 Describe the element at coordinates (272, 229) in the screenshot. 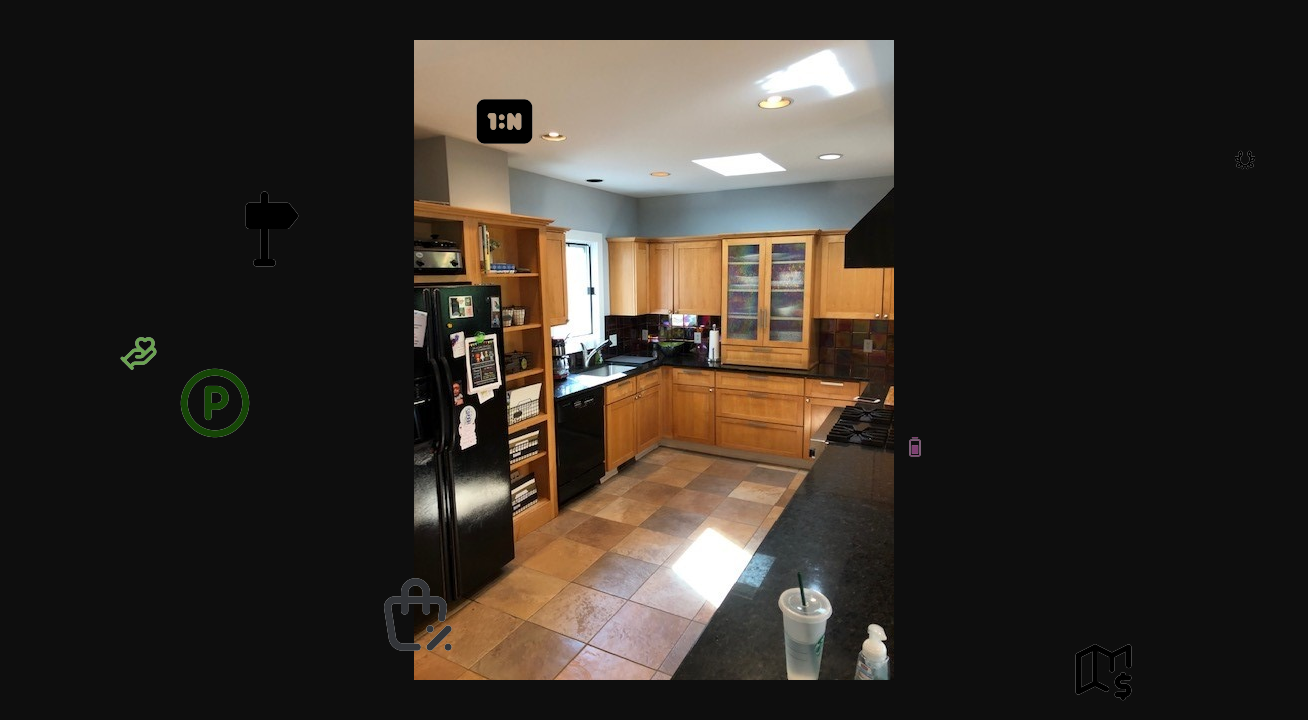

I see `navigate to the next step or section` at that location.